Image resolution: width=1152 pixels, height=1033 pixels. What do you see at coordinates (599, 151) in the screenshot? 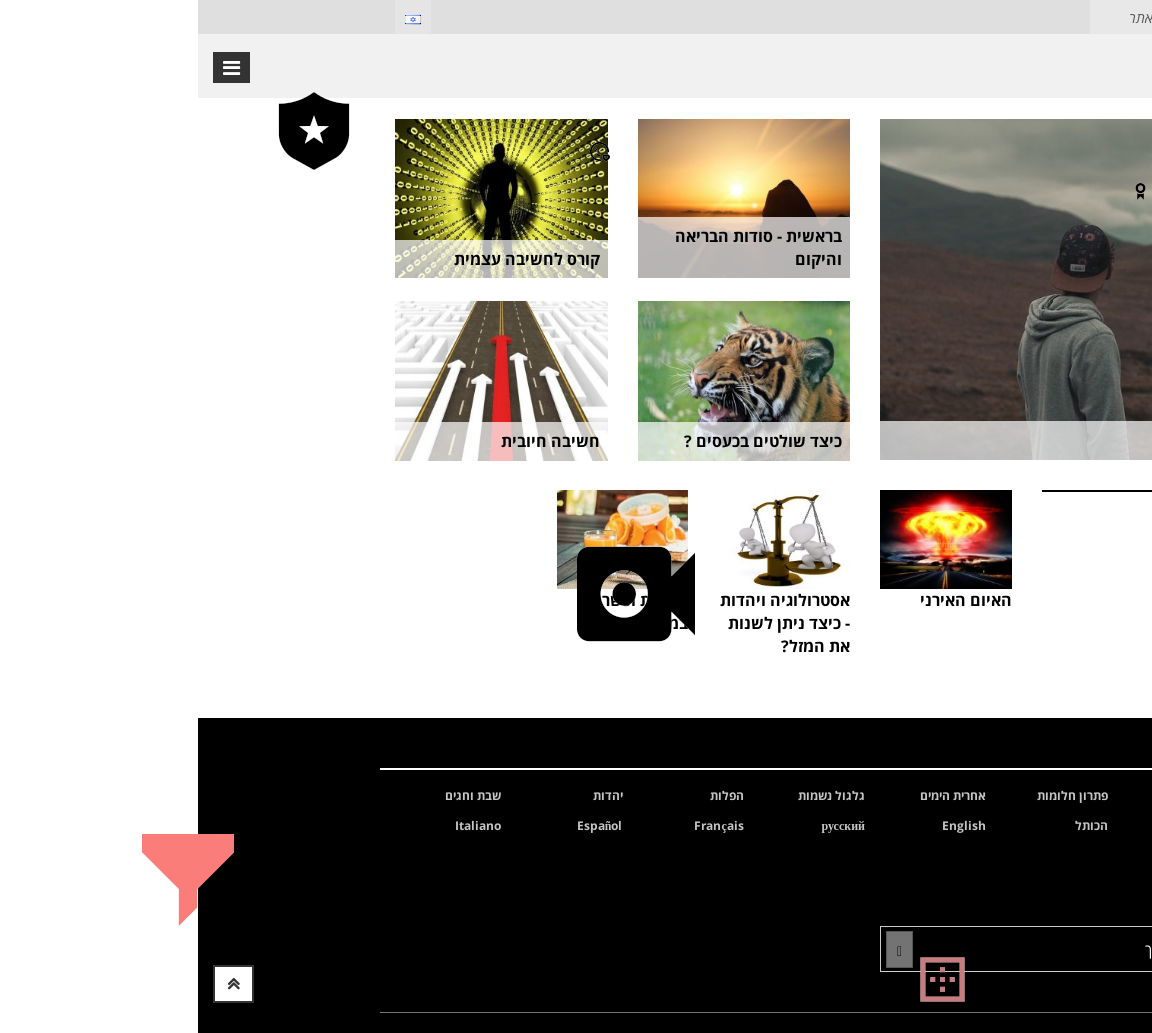
I see `react with love or affection` at bounding box center [599, 151].